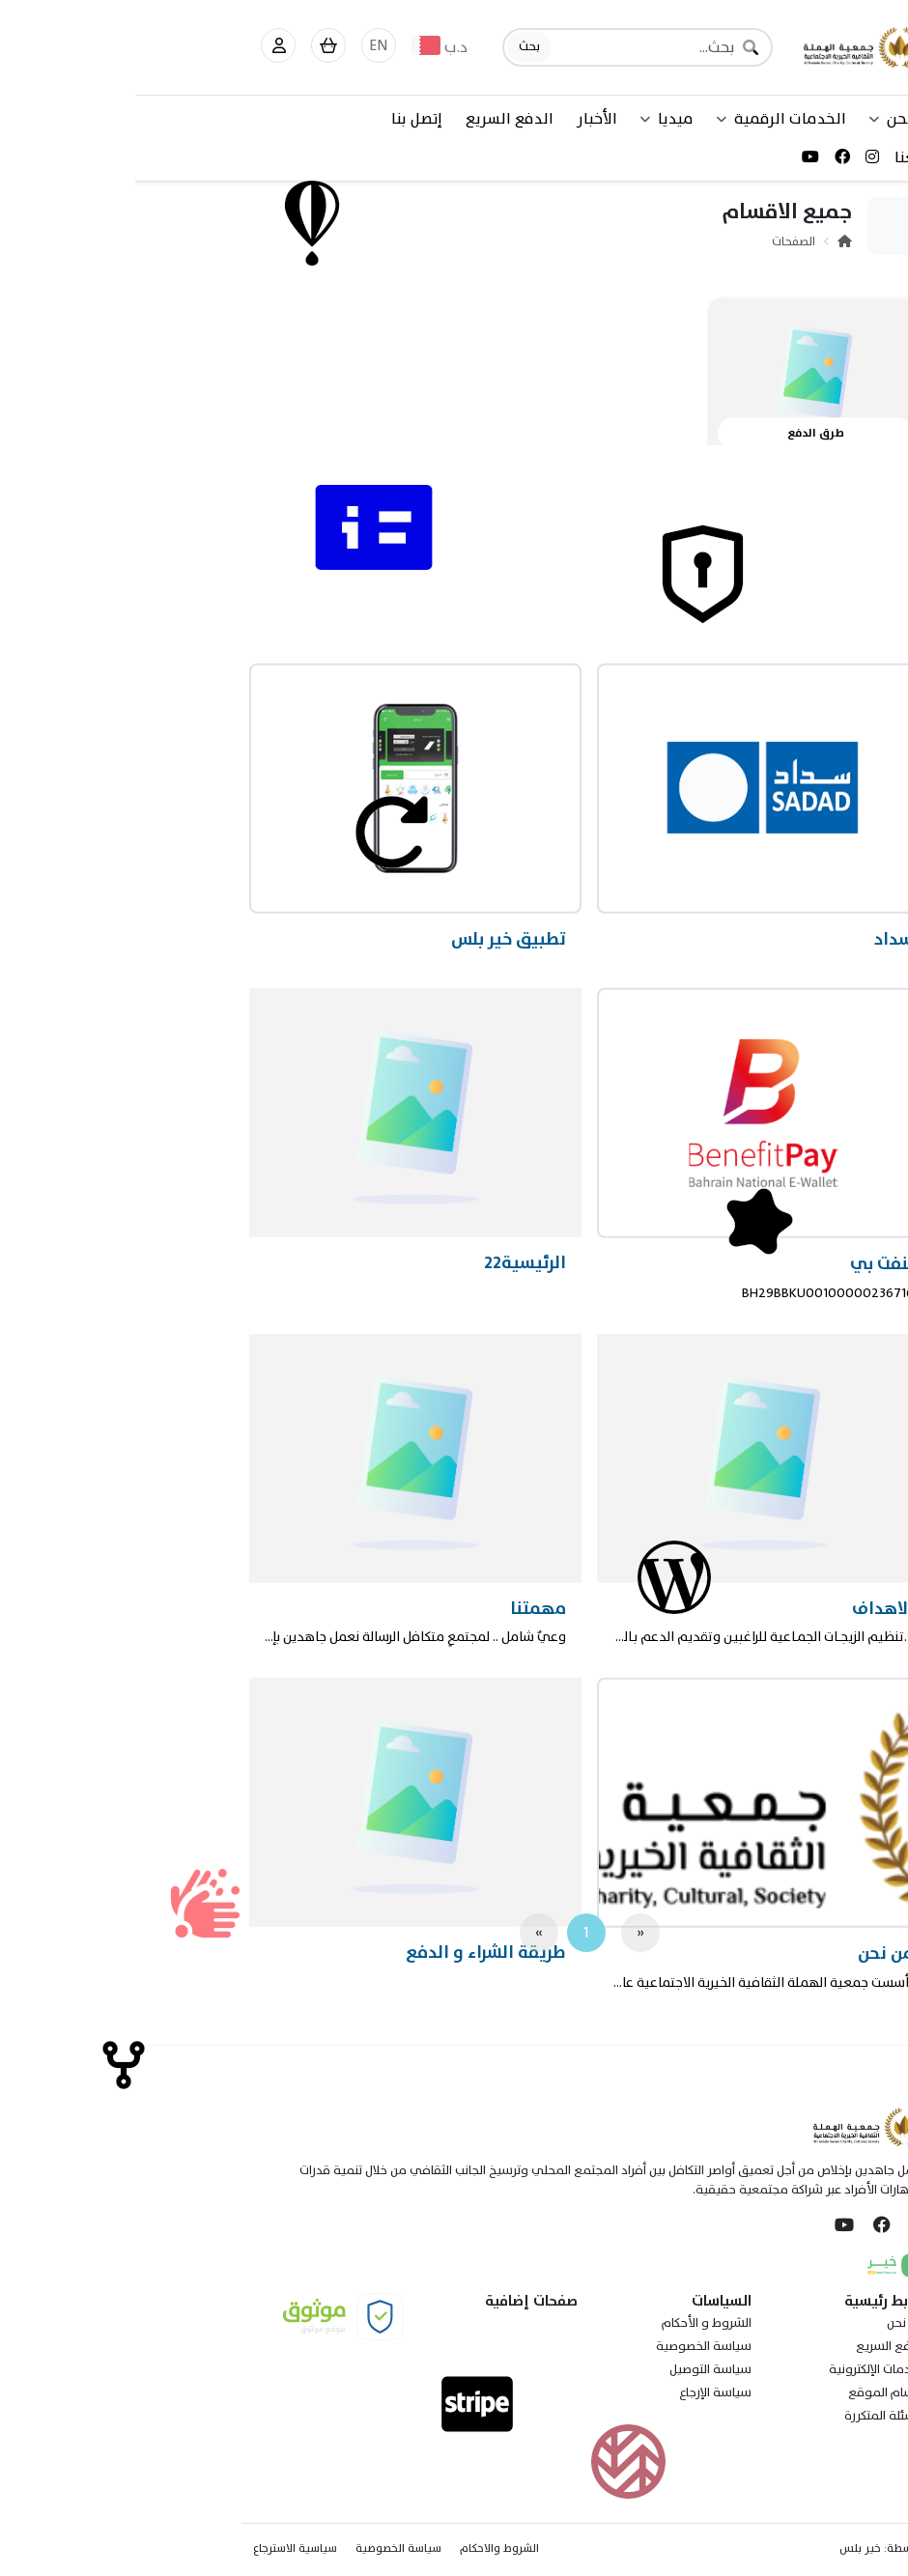 The image size is (908, 2576). Describe the element at coordinates (759, 1221) in the screenshot. I see `select a paint or color fill tool` at that location.